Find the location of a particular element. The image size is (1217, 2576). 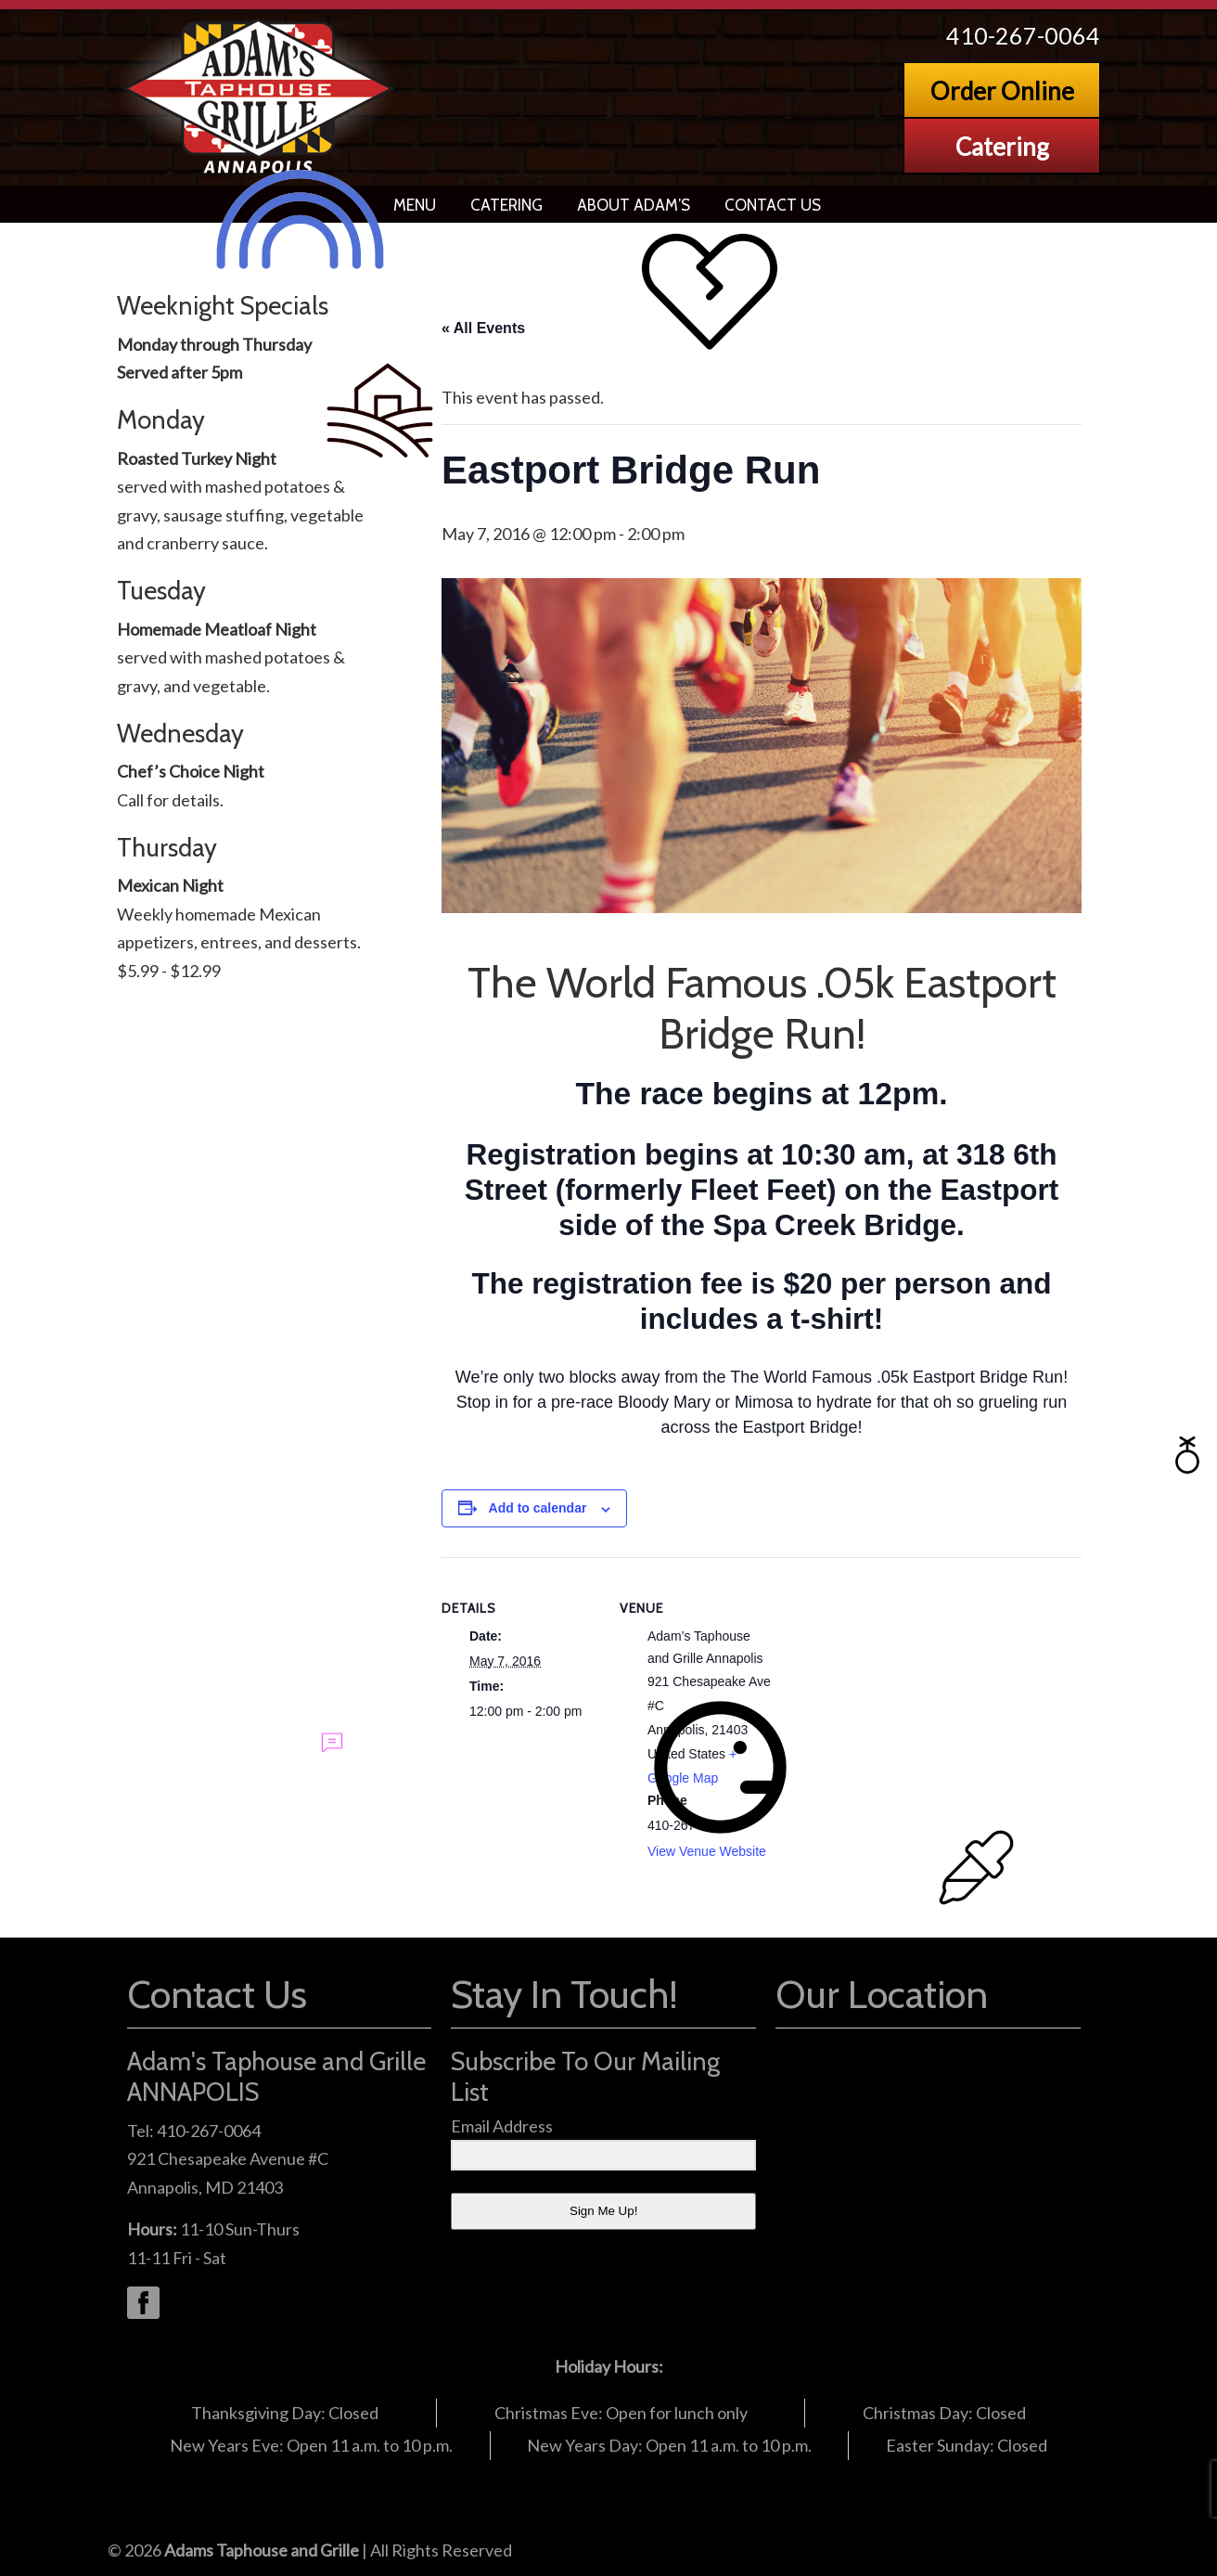

access farm or agricultural features is located at coordinates (379, 412).